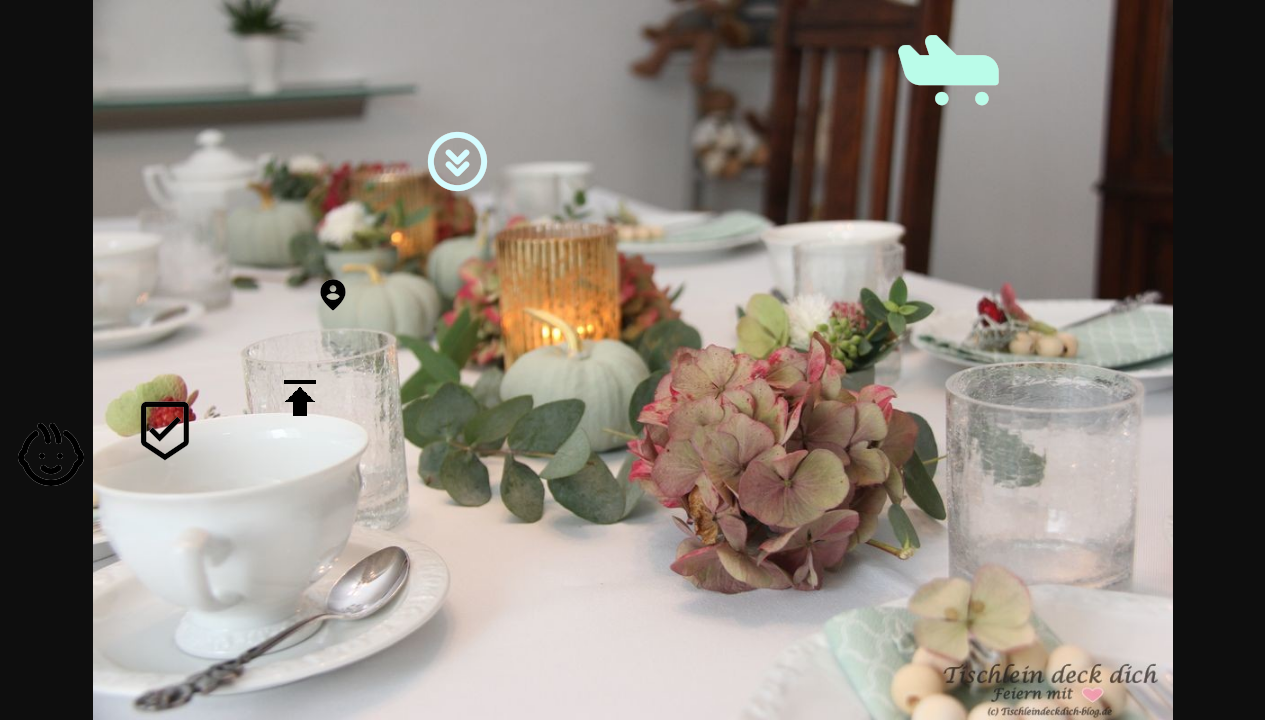  What do you see at coordinates (457, 161) in the screenshot?
I see `scroll down or view more content` at bounding box center [457, 161].